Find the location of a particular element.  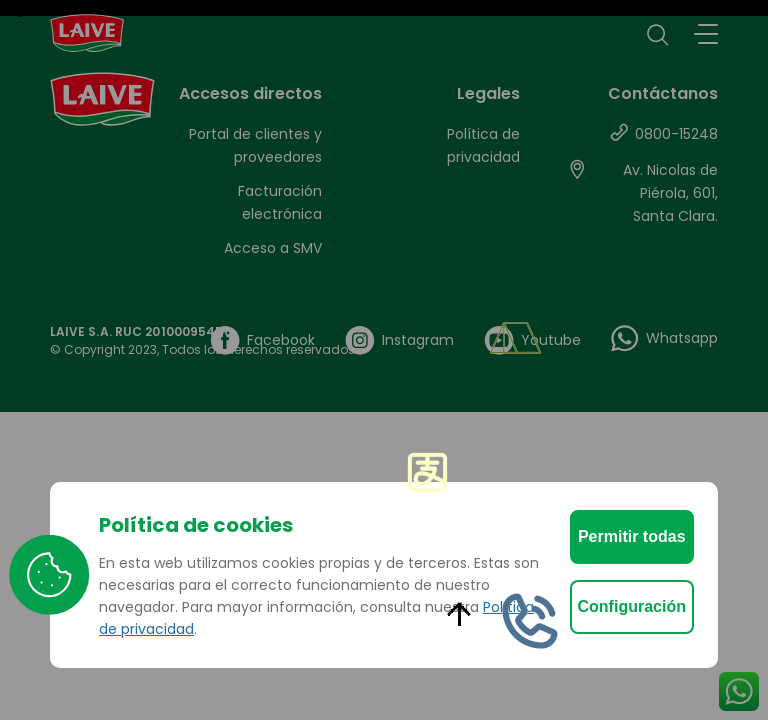

pay with alipay is located at coordinates (427, 472).